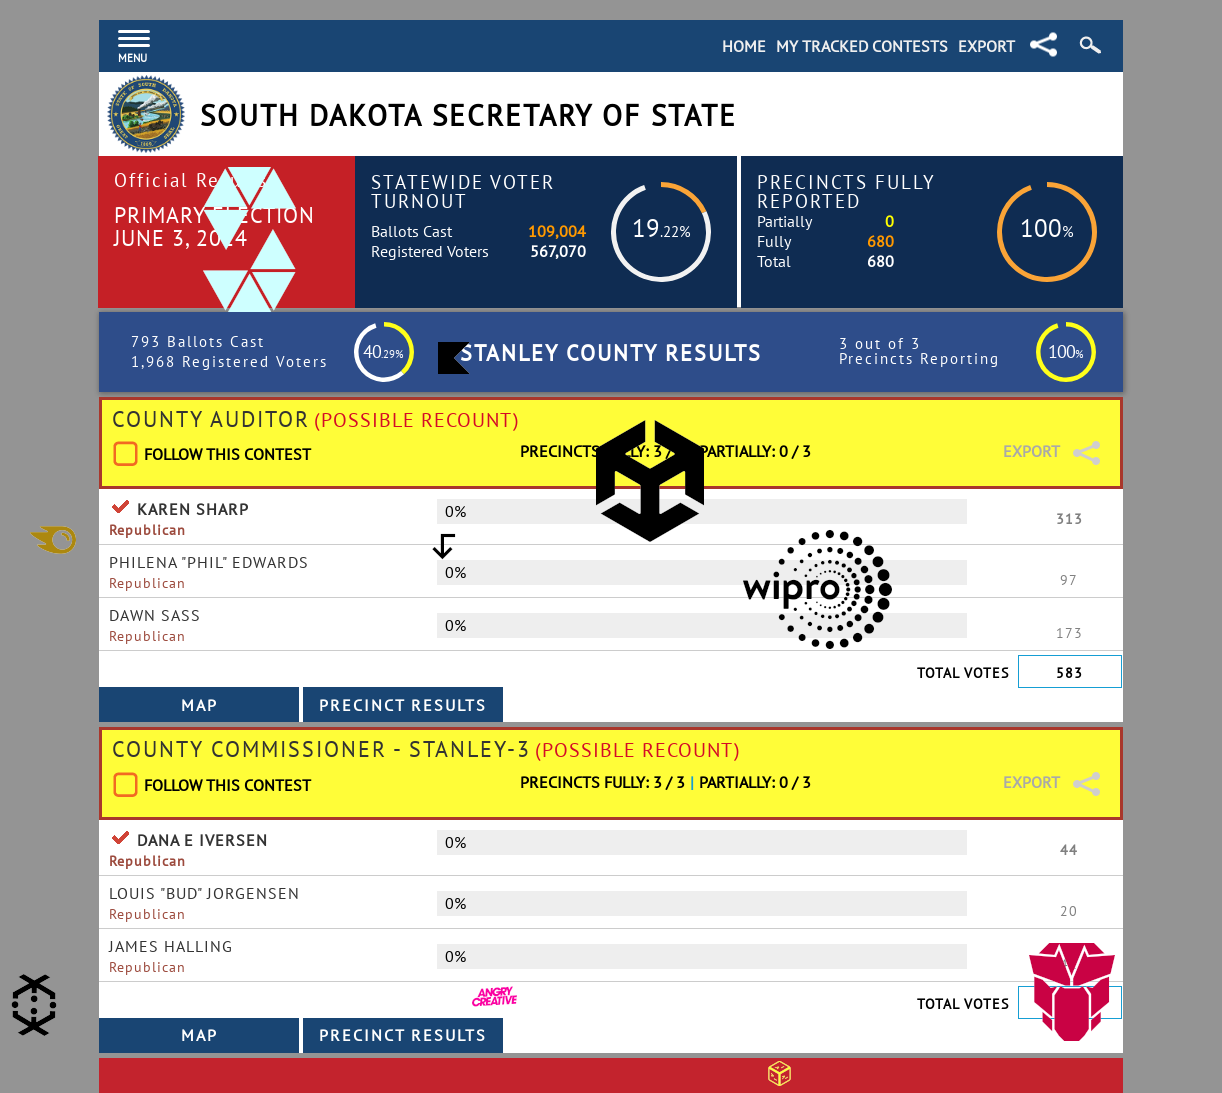 This screenshot has height=1093, width=1222. What do you see at coordinates (34, 1005) in the screenshot?
I see `google cloud dataflow service logo` at bounding box center [34, 1005].